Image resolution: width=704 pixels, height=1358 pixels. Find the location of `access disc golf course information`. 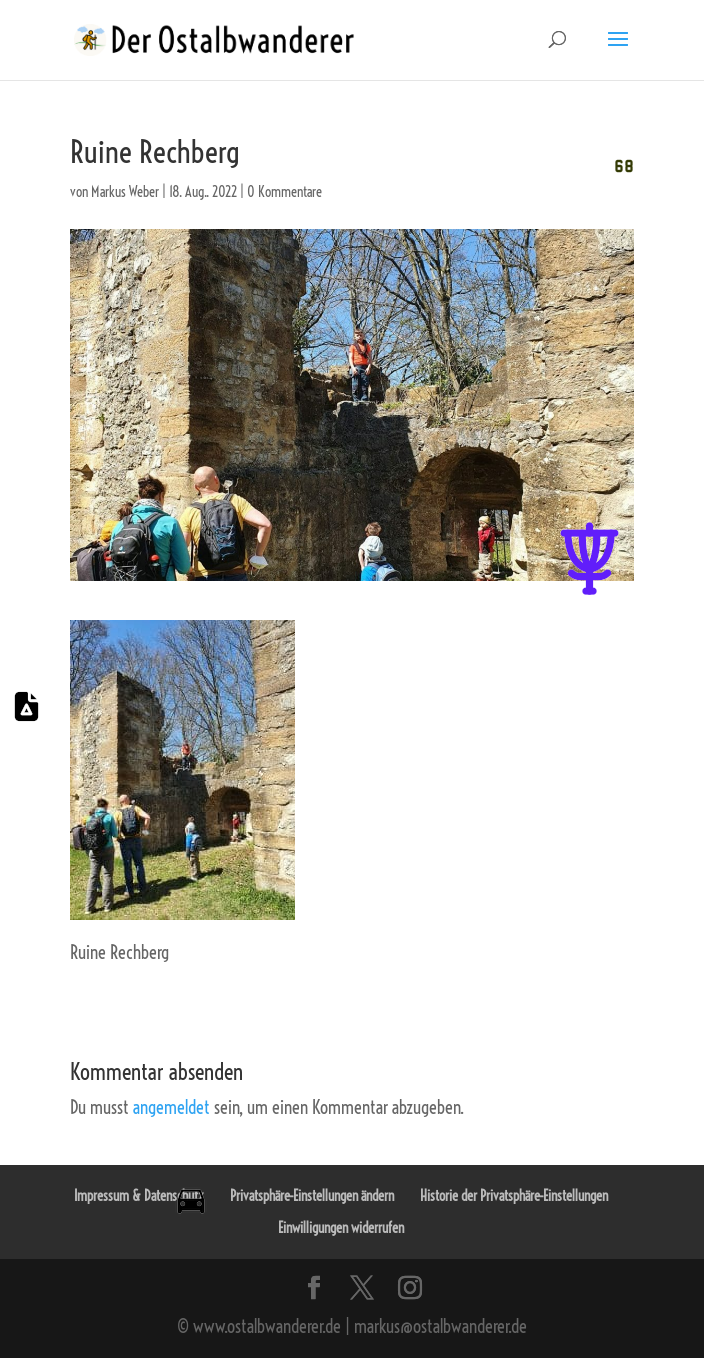

access disc golf course information is located at coordinates (589, 558).